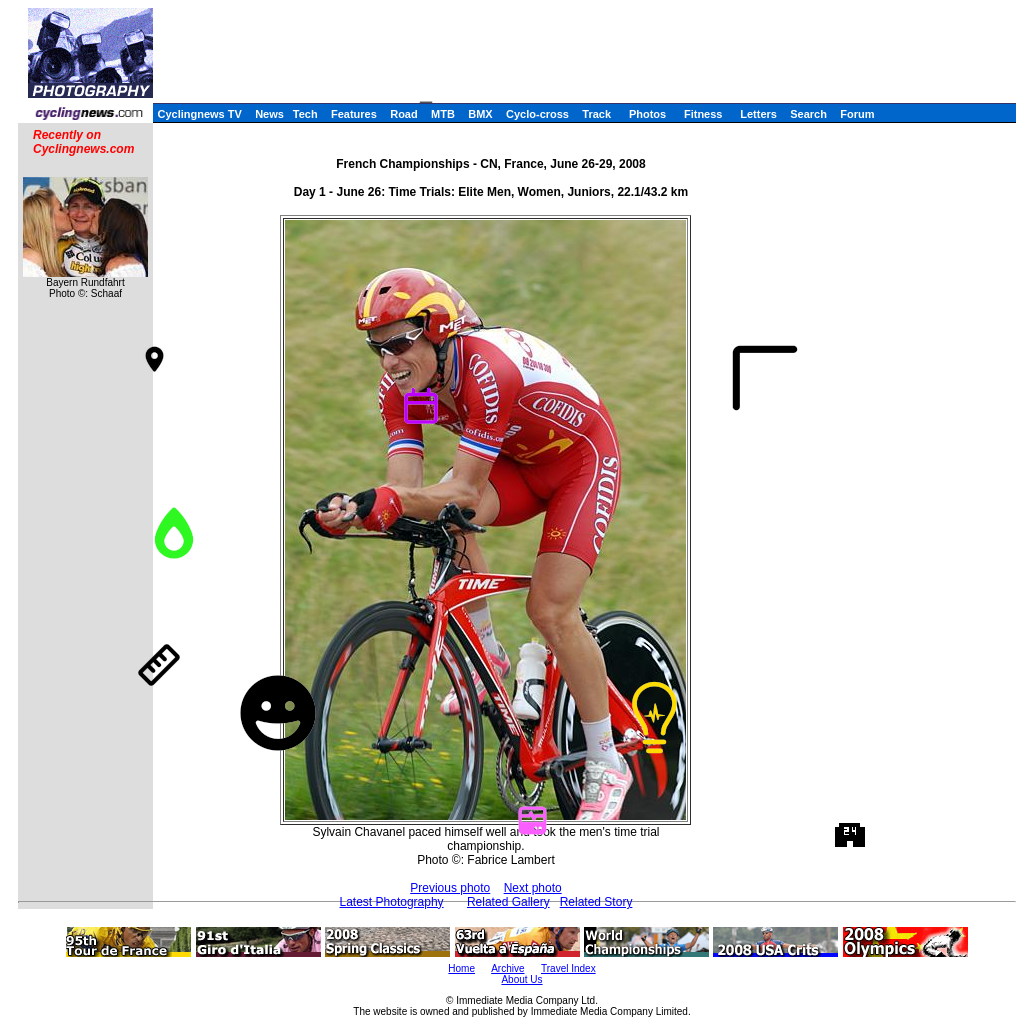  What do you see at coordinates (850, 835) in the screenshot?
I see `find nearby convenience stores` at bounding box center [850, 835].